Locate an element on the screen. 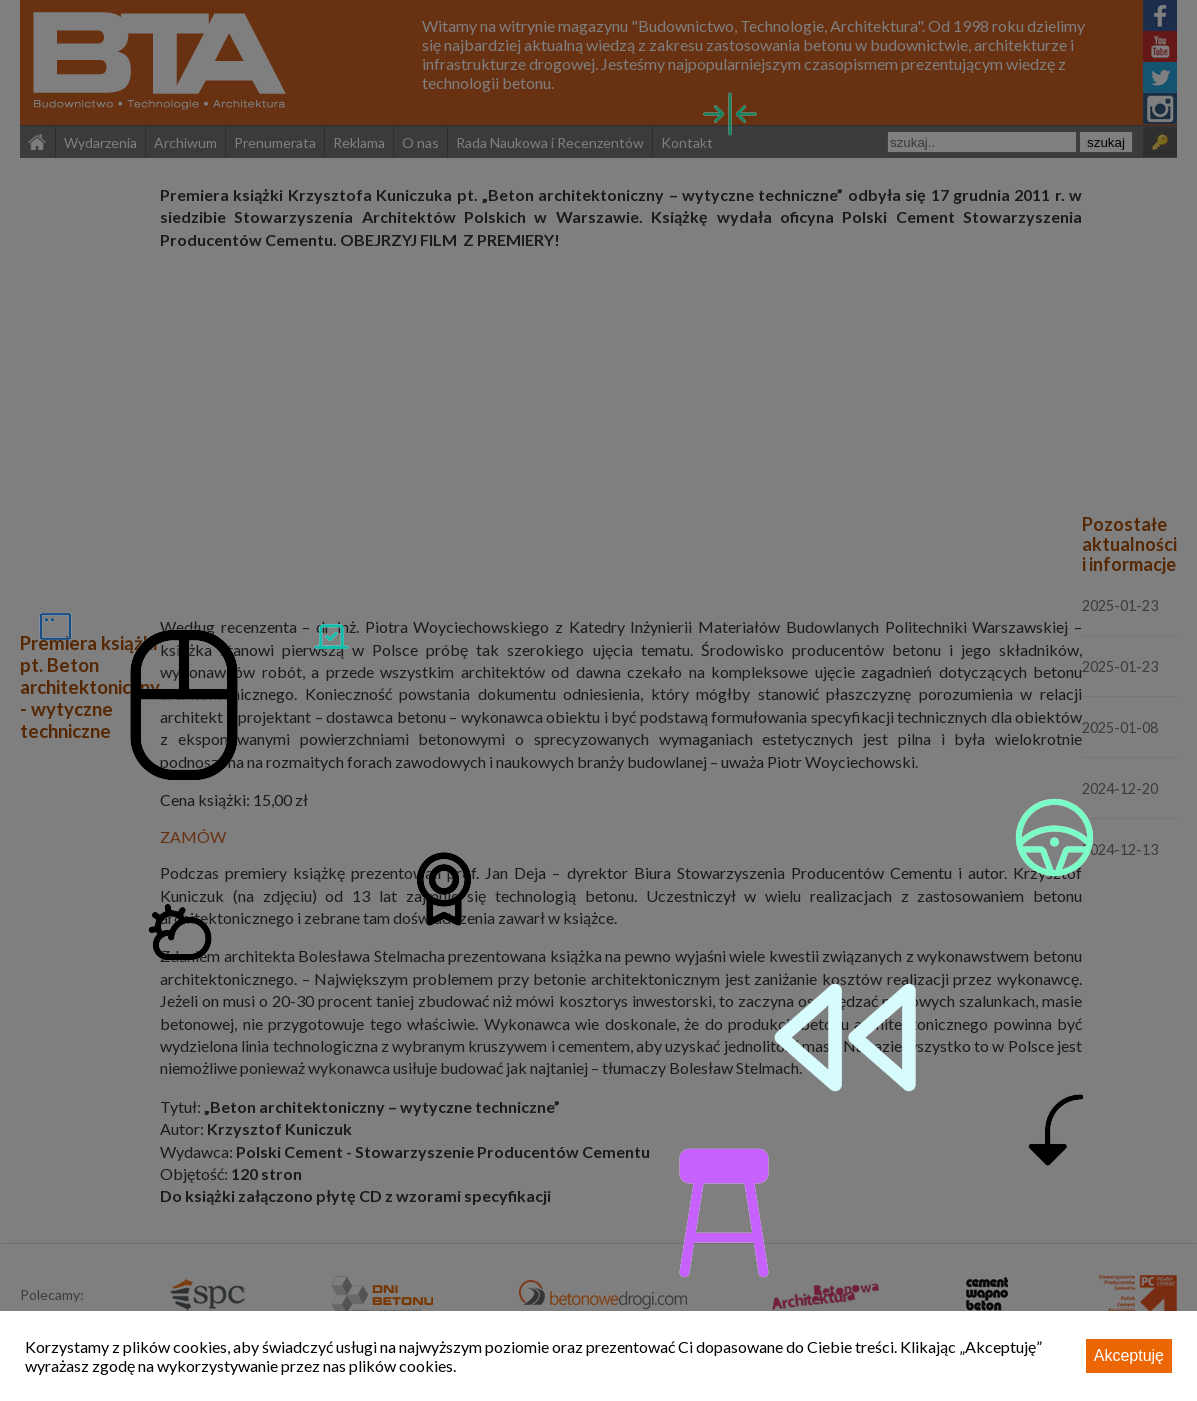  skip to previous track is located at coordinates (848, 1037).